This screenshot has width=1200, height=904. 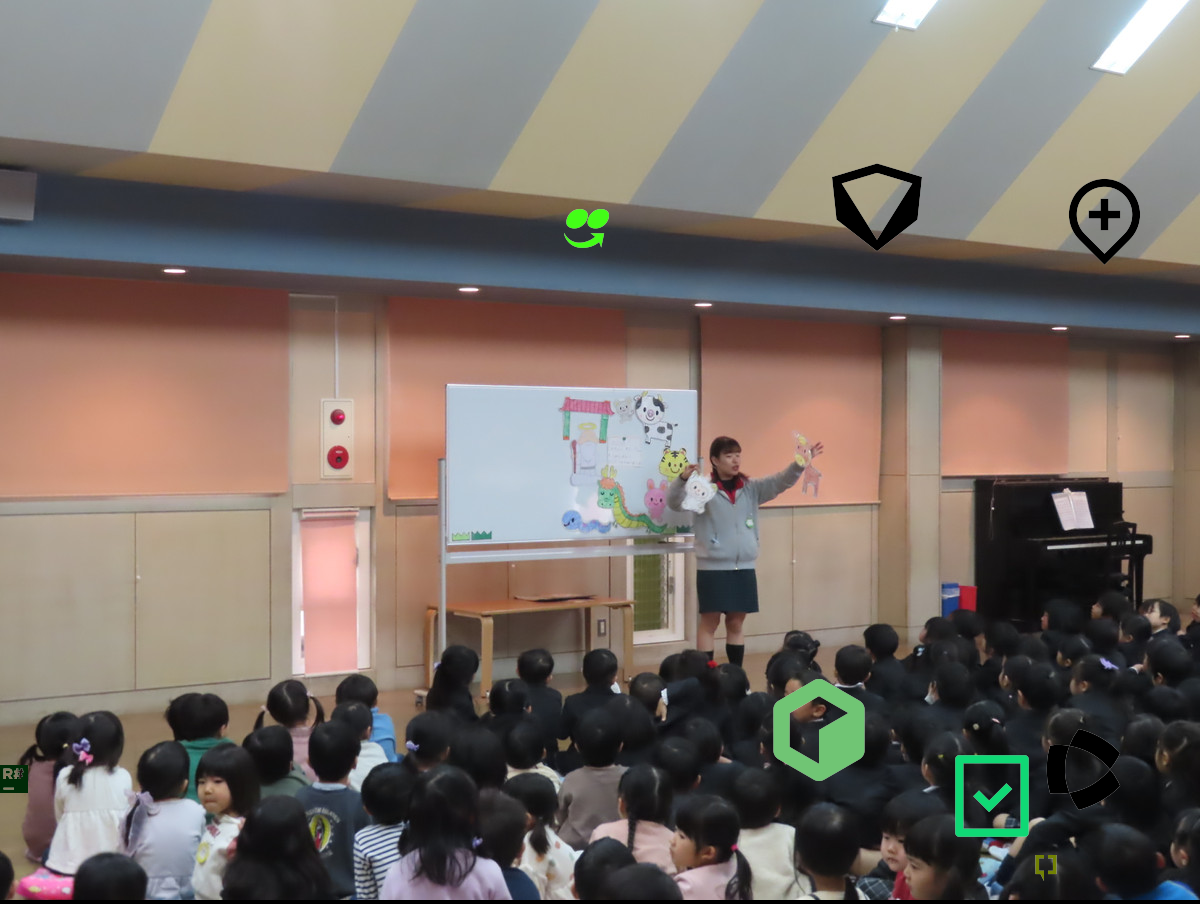 What do you see at coordinates (1104, 218) in the screenshot?
I see `add a new location pin` at bounding box center [1104, 218].